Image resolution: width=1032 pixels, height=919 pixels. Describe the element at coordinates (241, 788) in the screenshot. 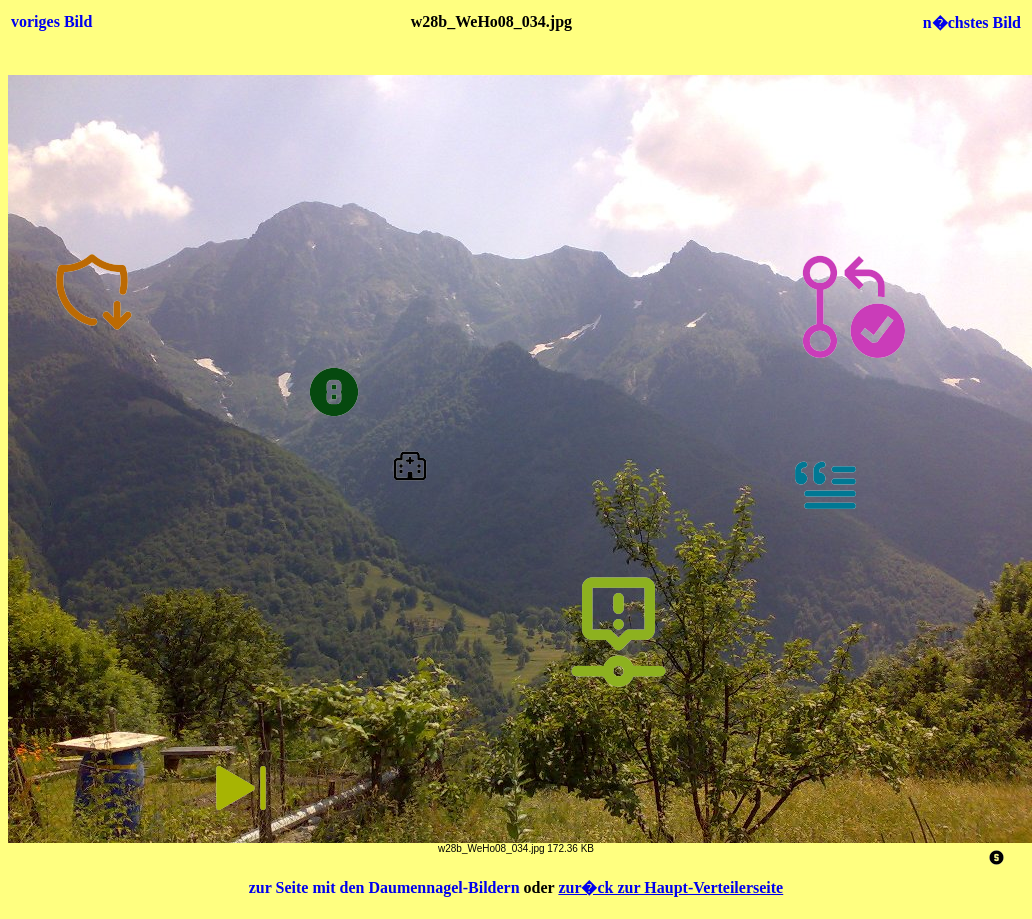

I see `skip to the next track` at that location.